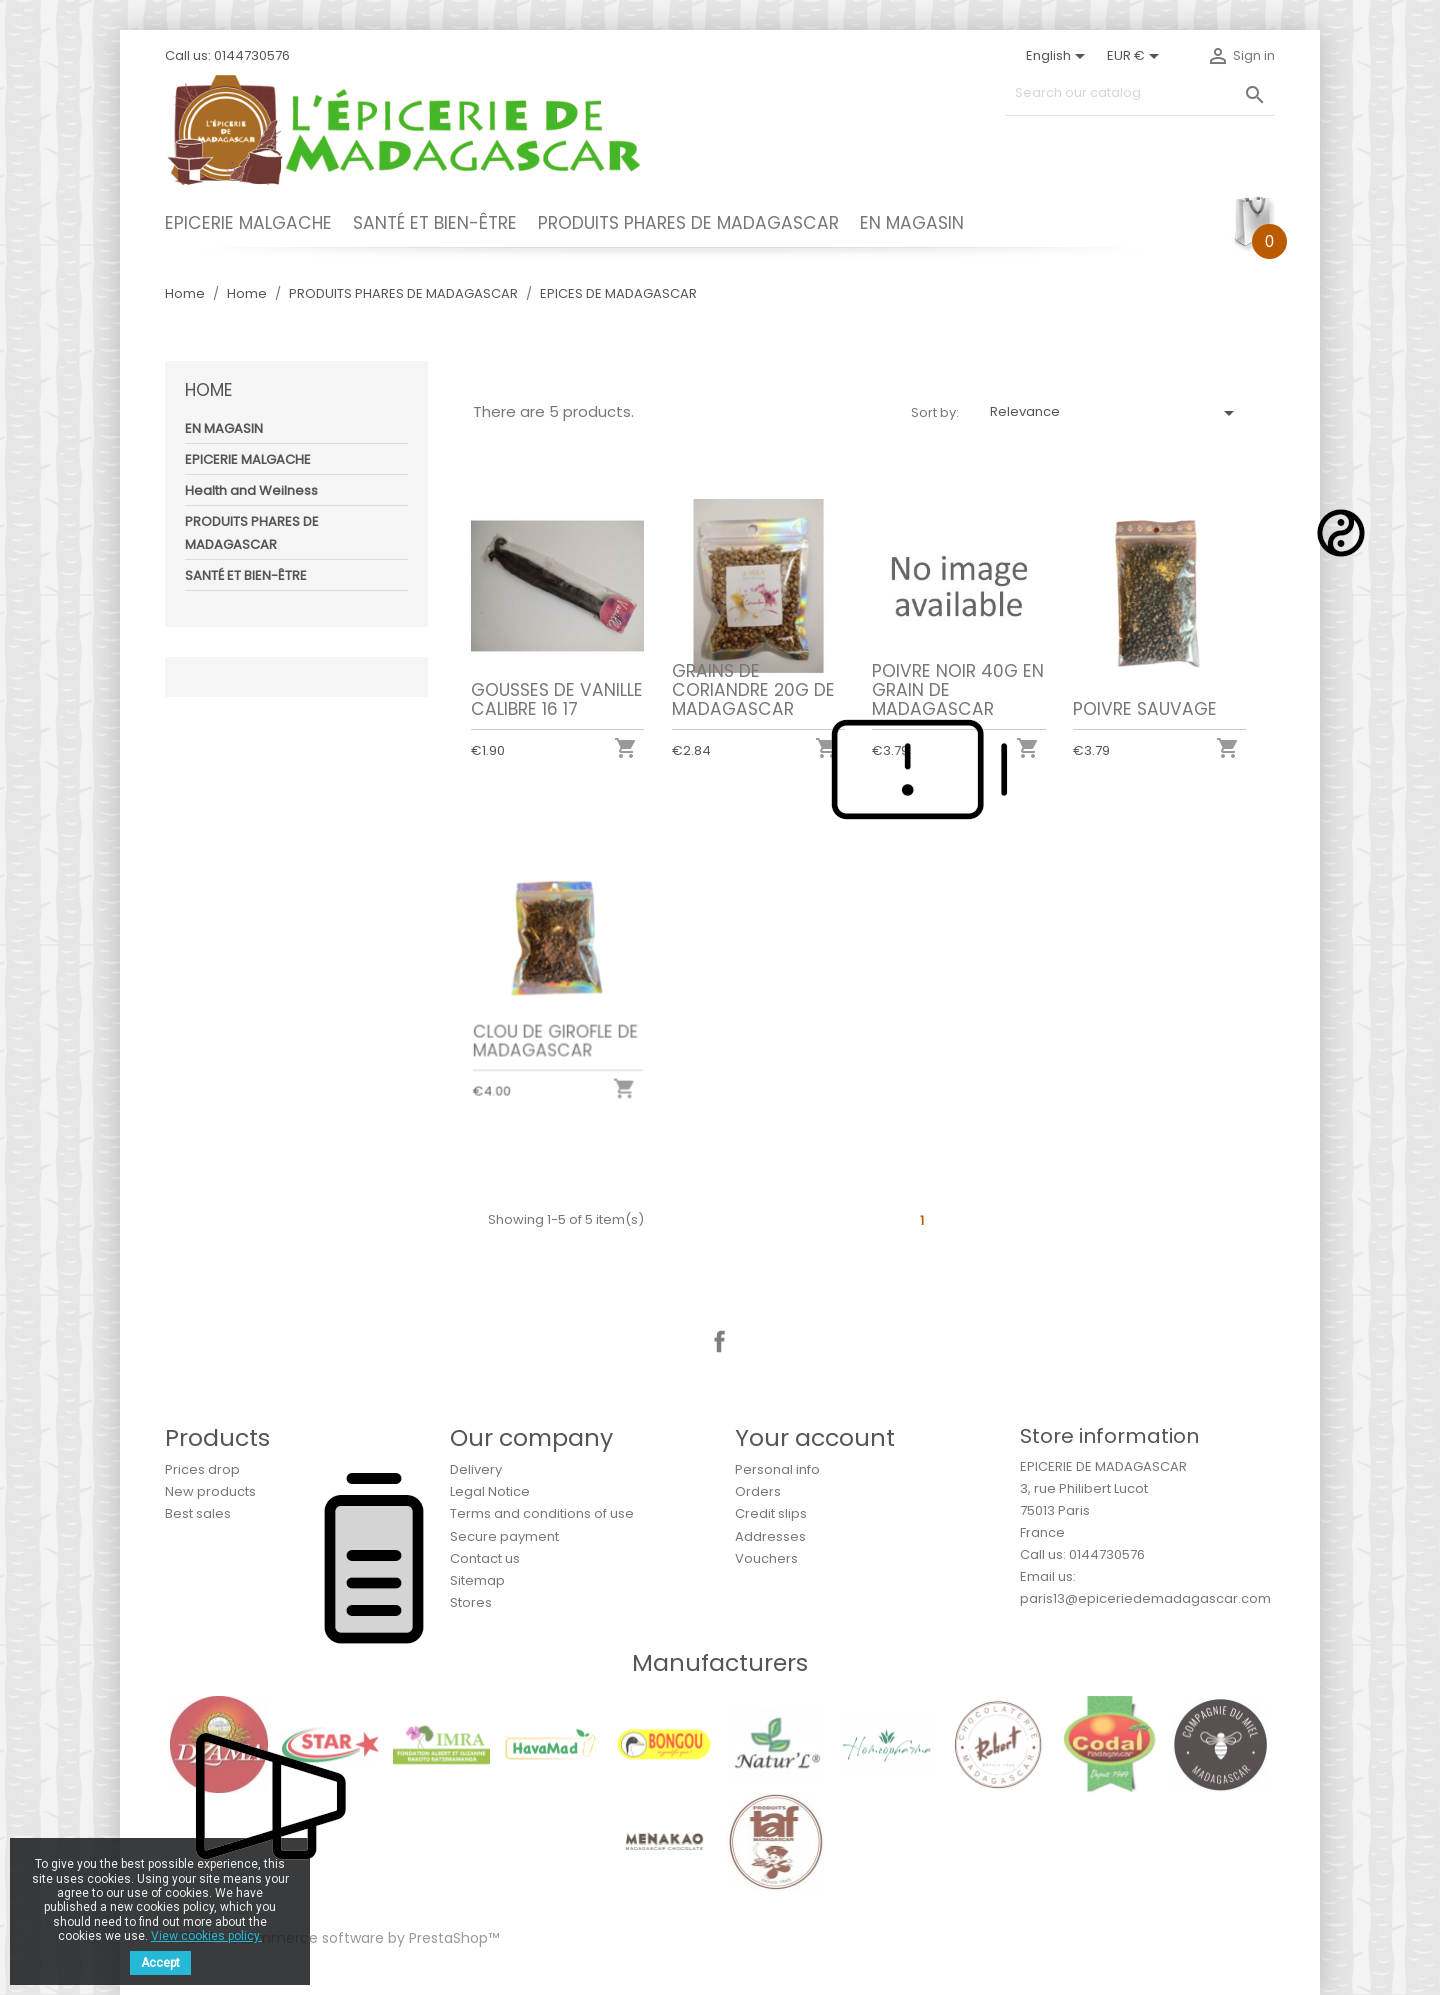 The height and width of the screenshot is (1995, 1440). What do you see at coordinates (1341, 533) in the screenshot?
I see `toggle balance or harmony mode` at bounding box center [1341, 533].